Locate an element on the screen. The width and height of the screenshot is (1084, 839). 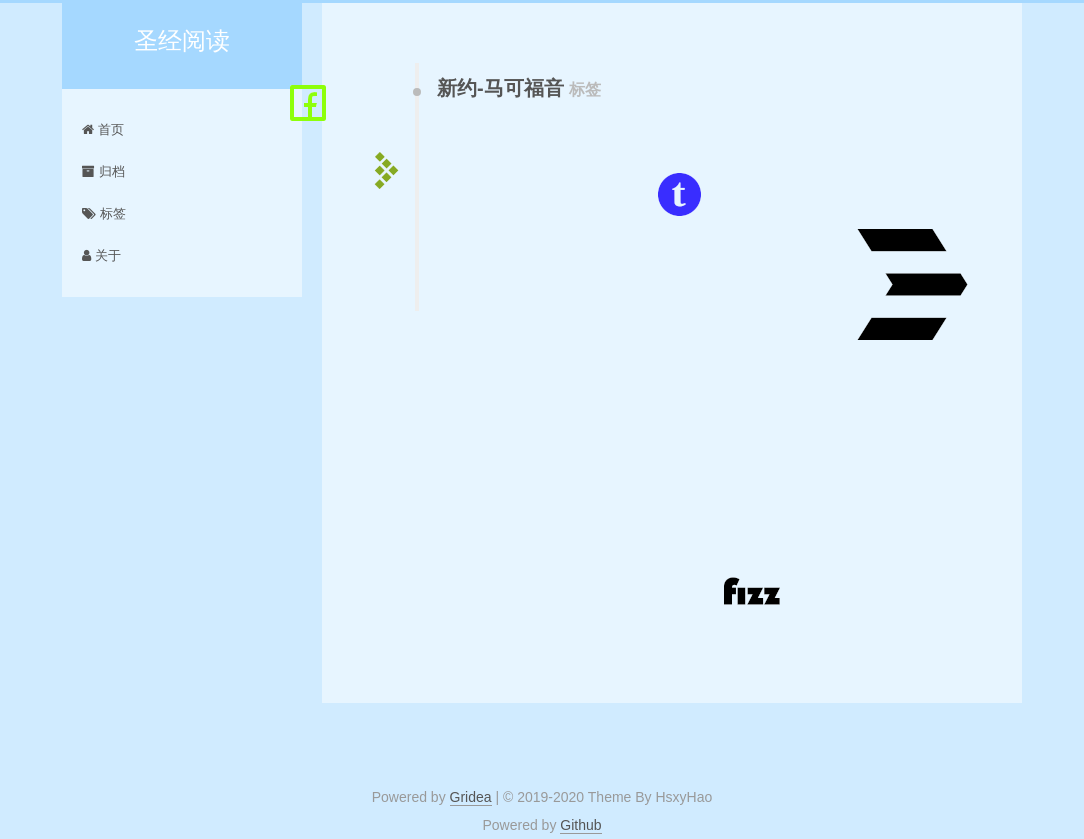
connect with Facebook is located at coordinates (308, 103).